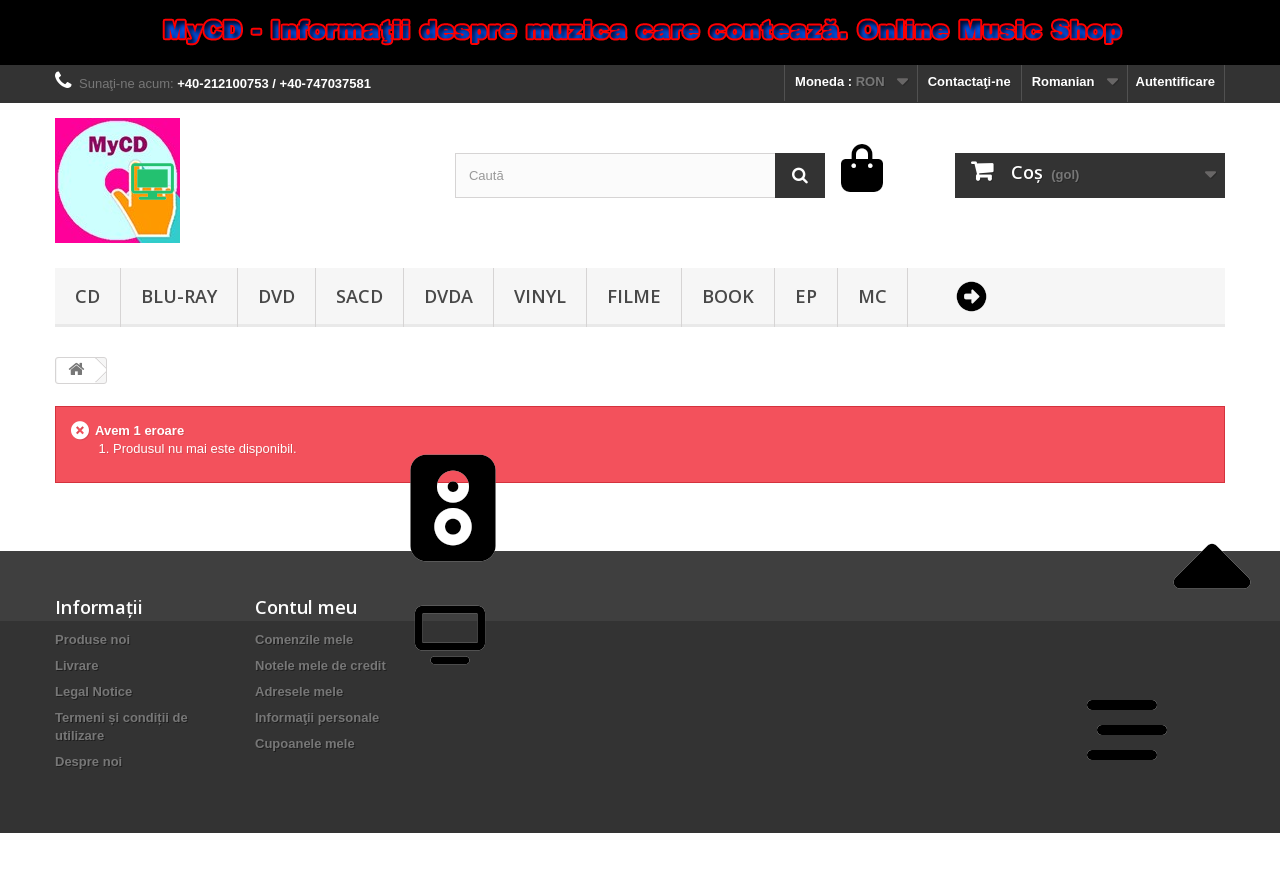 This screenshot has height=888, width=1280. I want to click on sort items in ascending order, so click(1212, 595).